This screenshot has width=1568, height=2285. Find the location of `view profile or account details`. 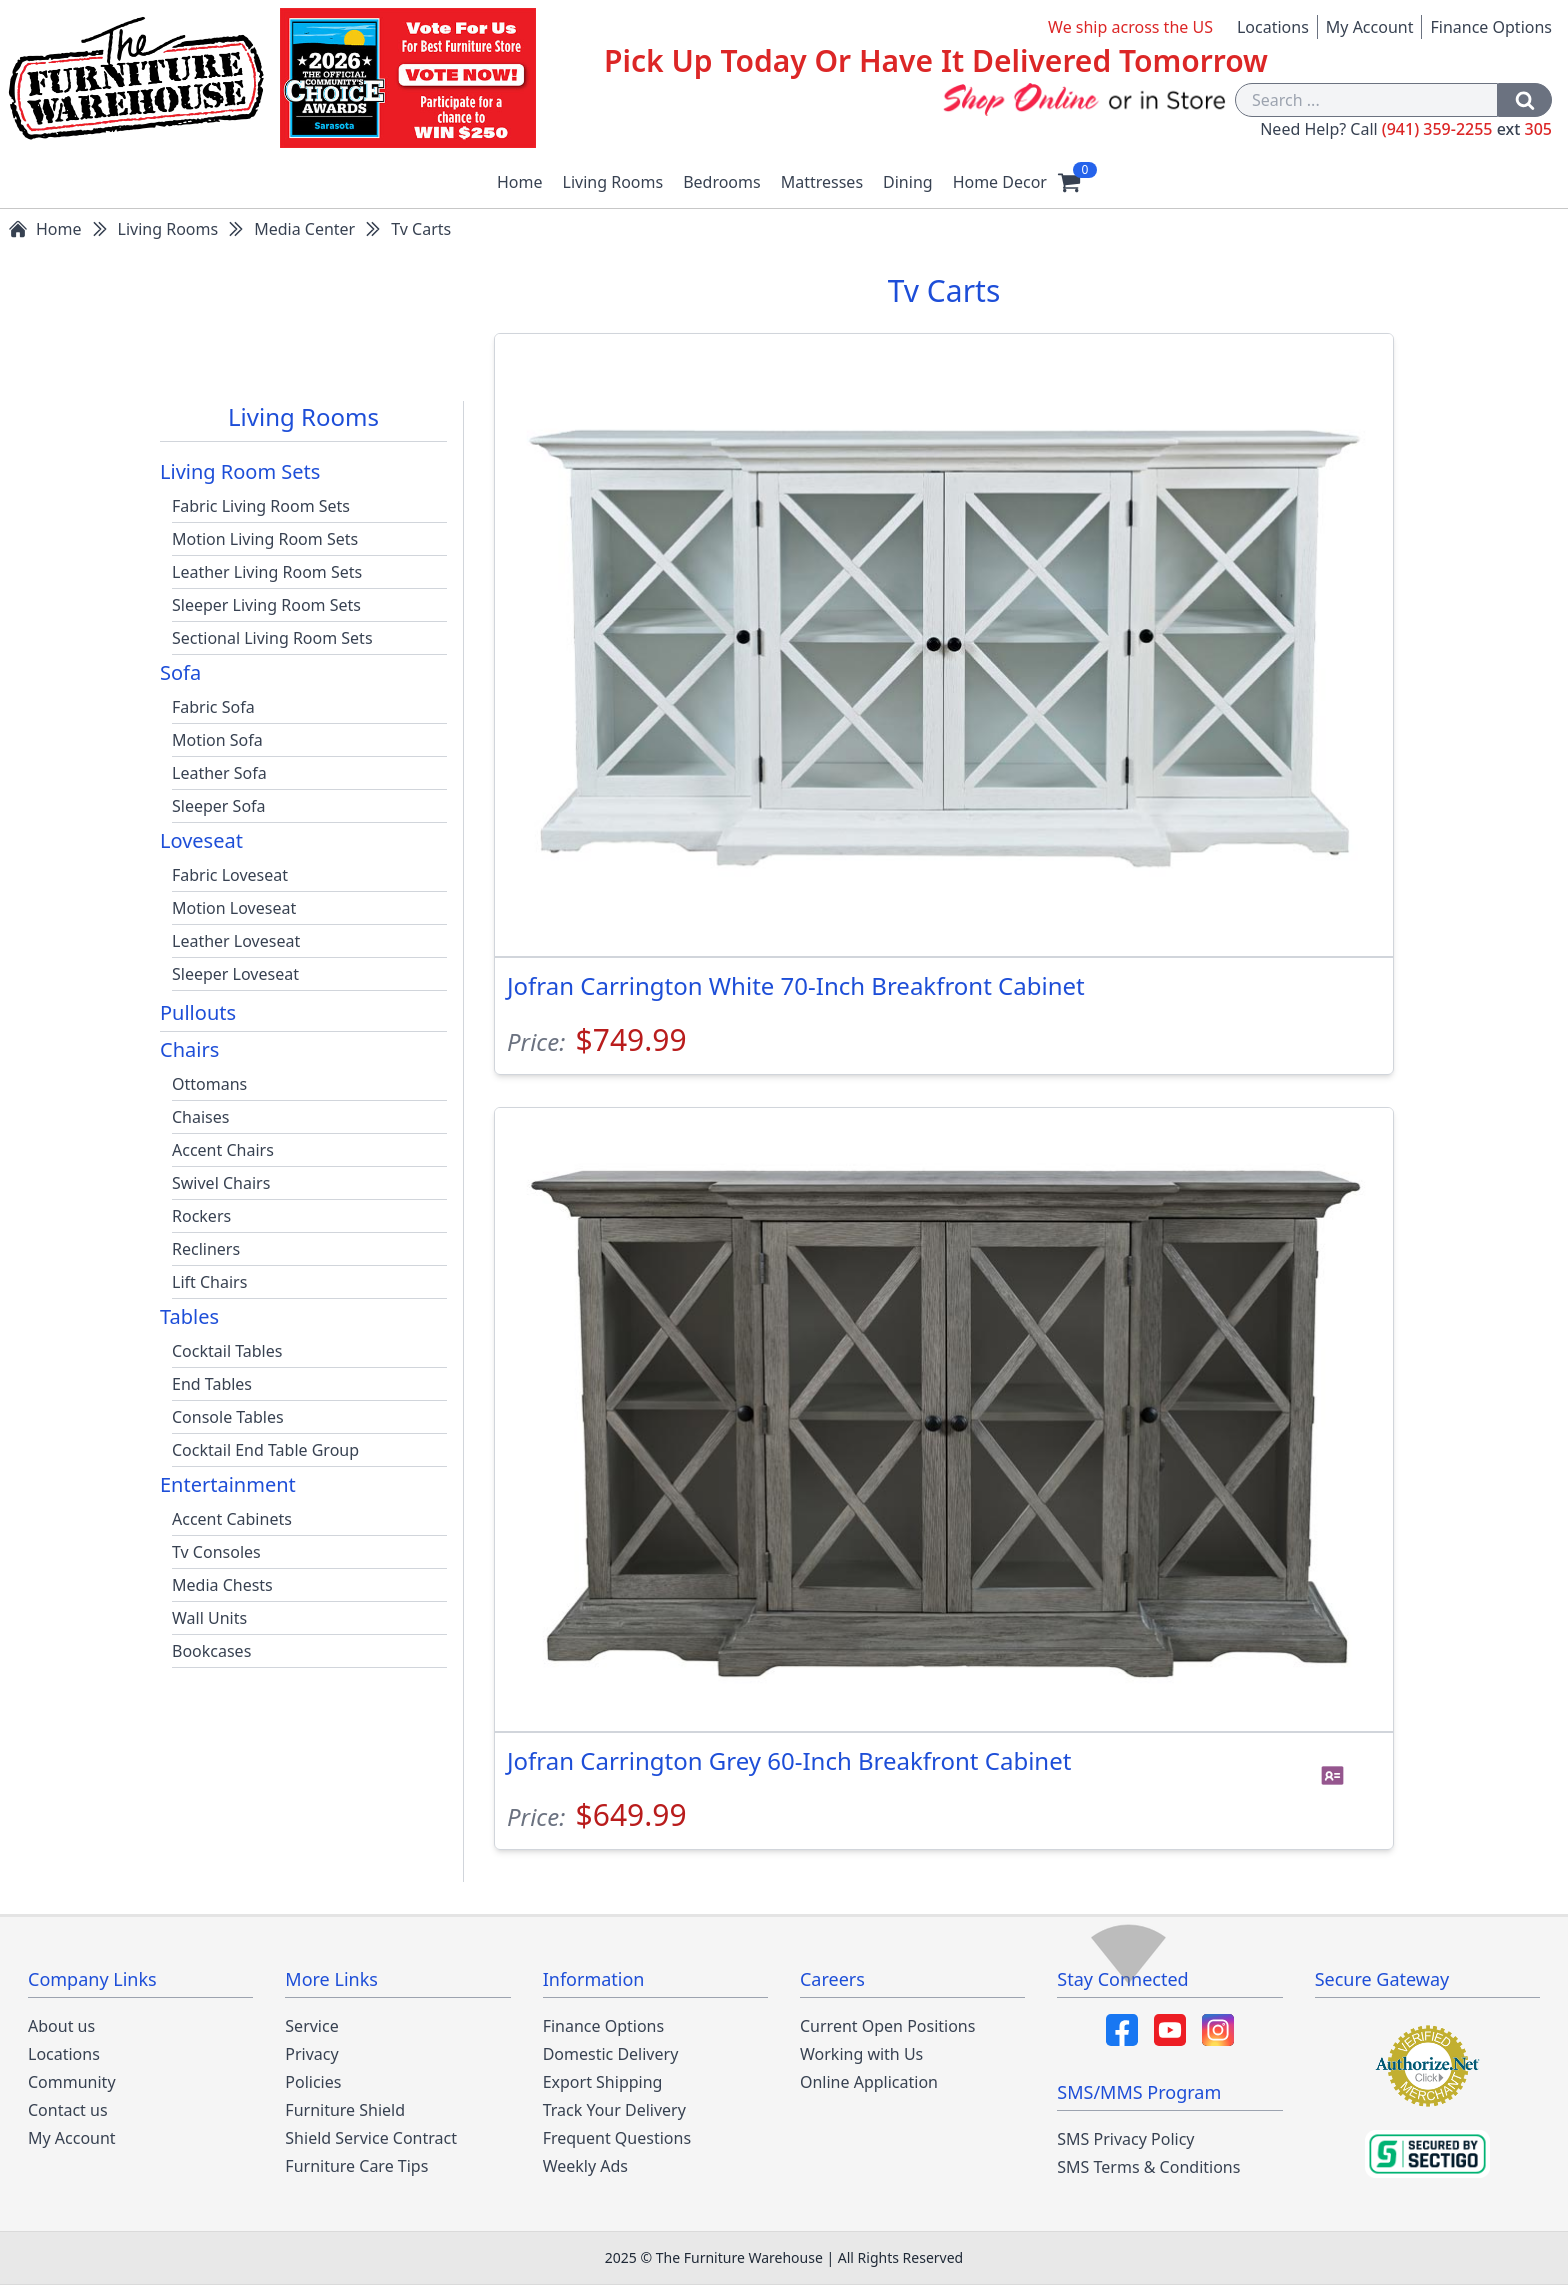

view profile or account details is located at coordinates (1332, 1775).